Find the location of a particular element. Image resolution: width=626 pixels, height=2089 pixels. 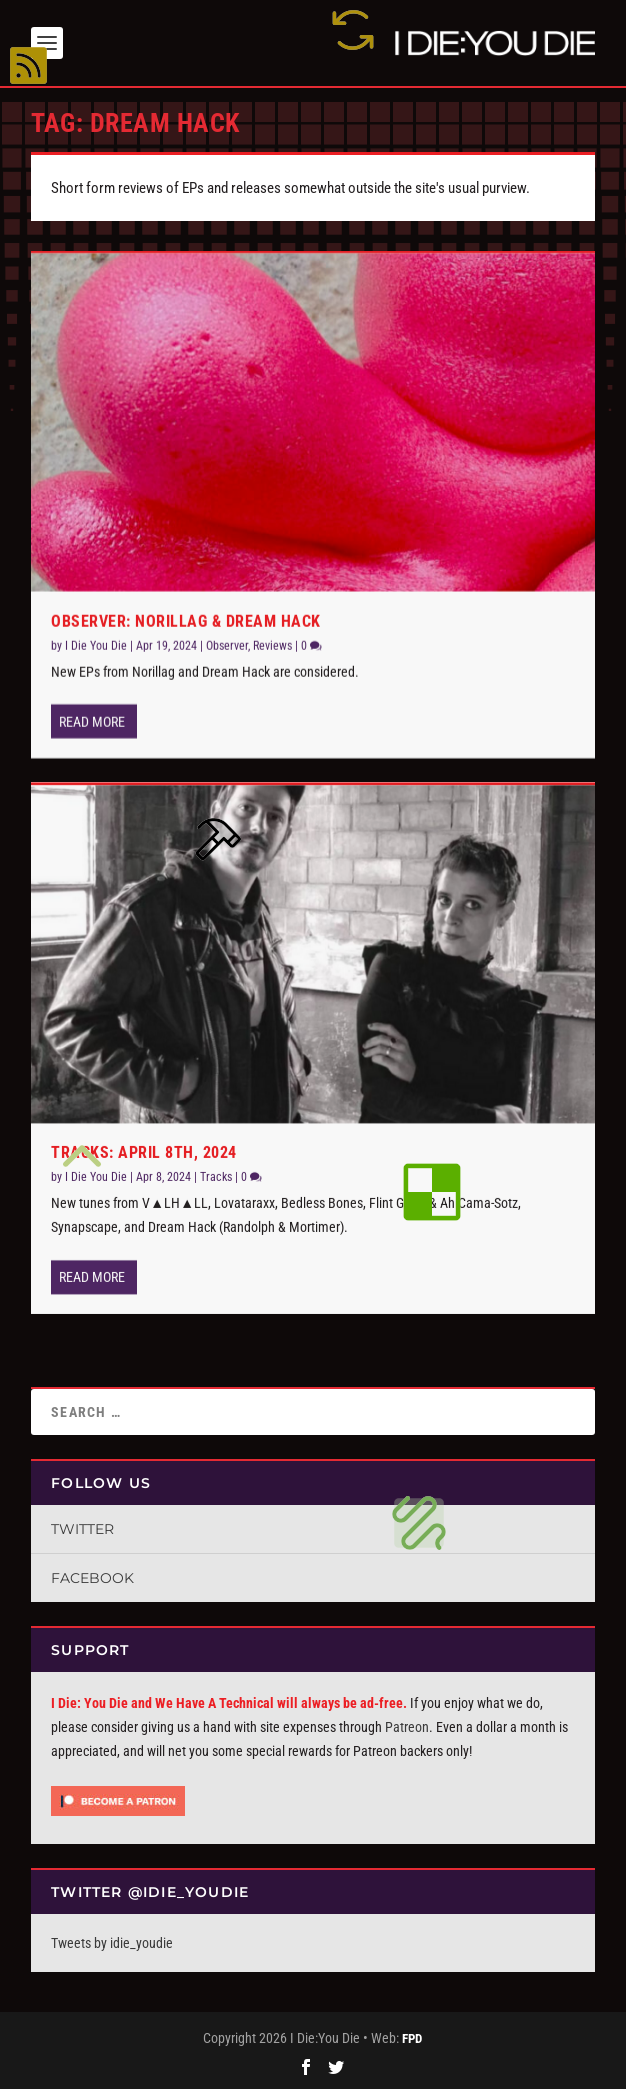

access tools or settings is located at coordinates (216, 840).